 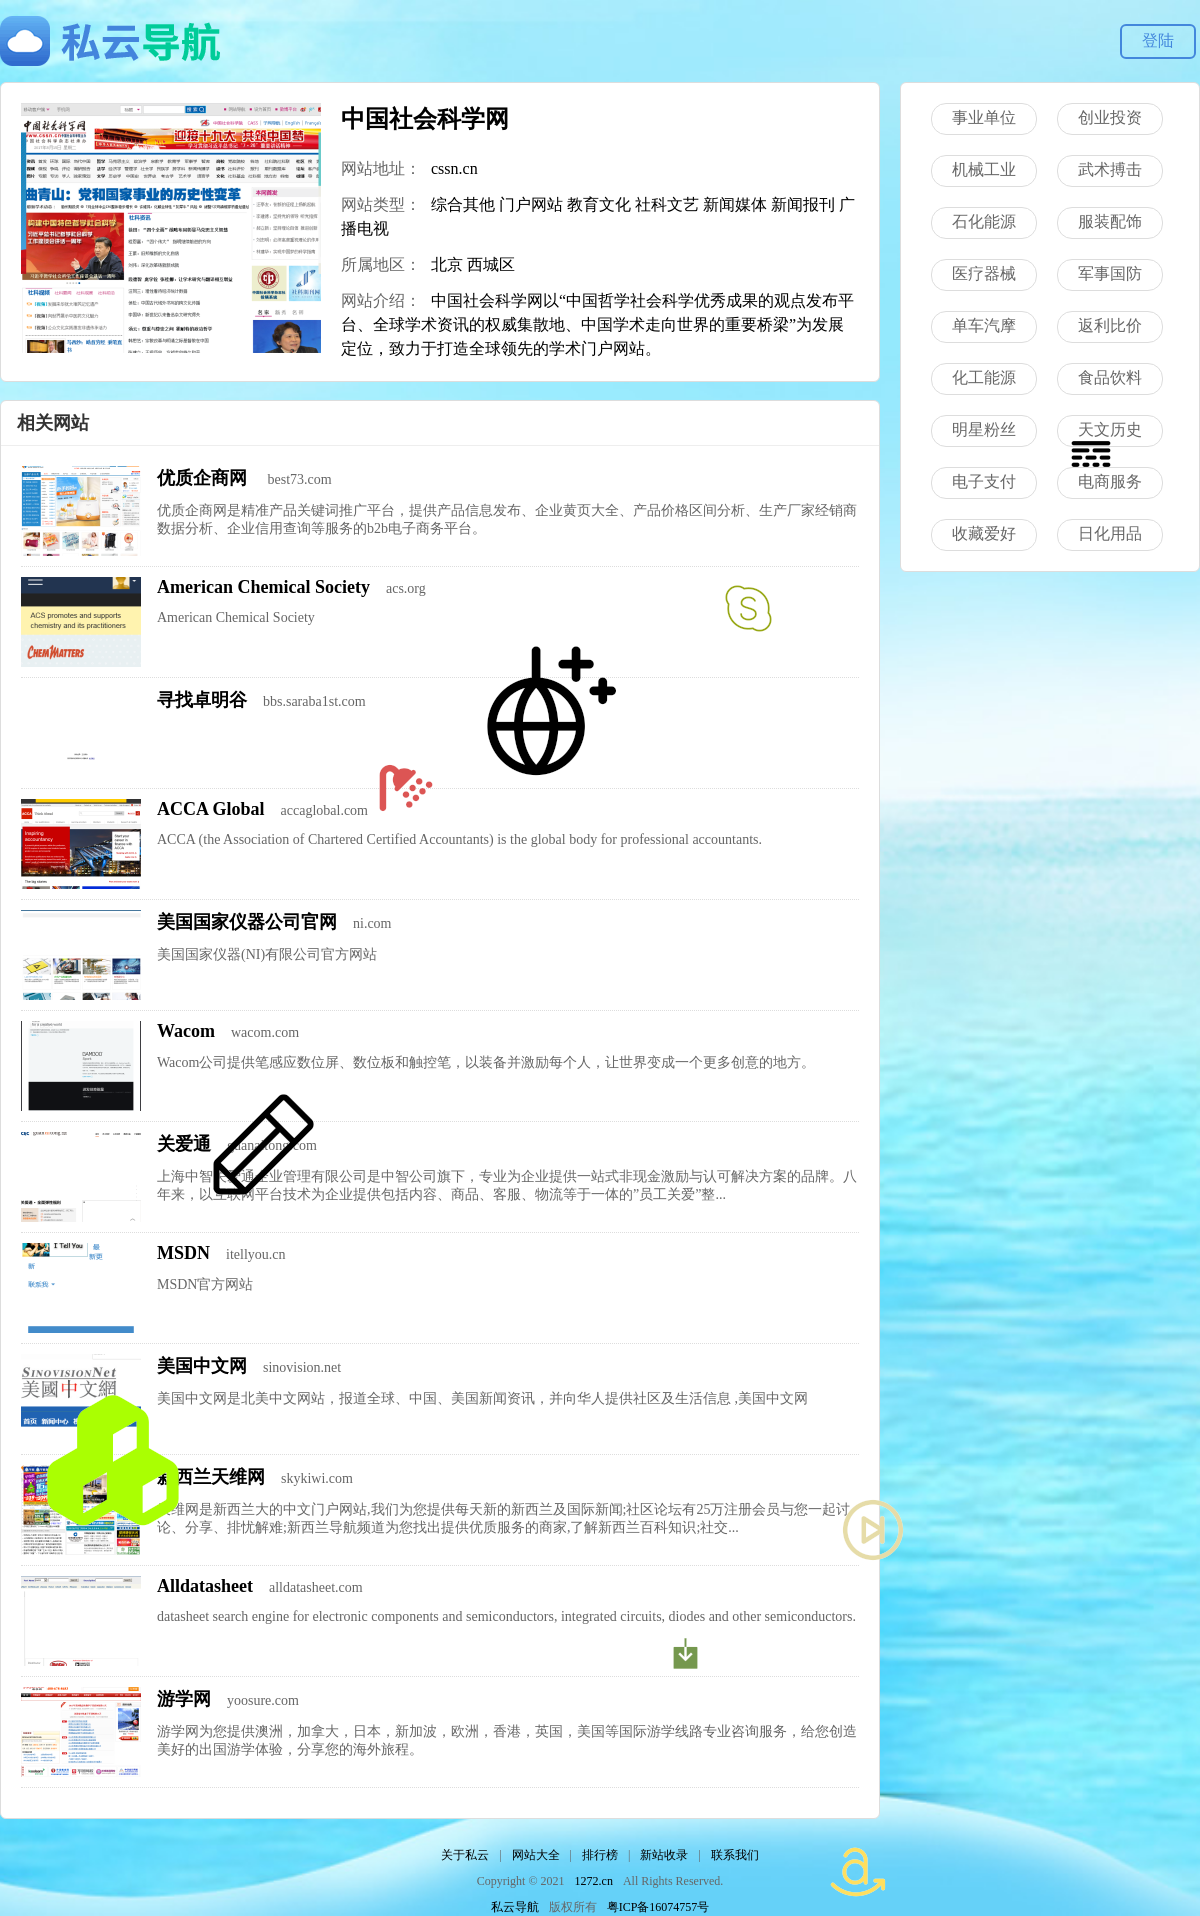 I want to click on download a file to your device, so click(x=685, y=1653).